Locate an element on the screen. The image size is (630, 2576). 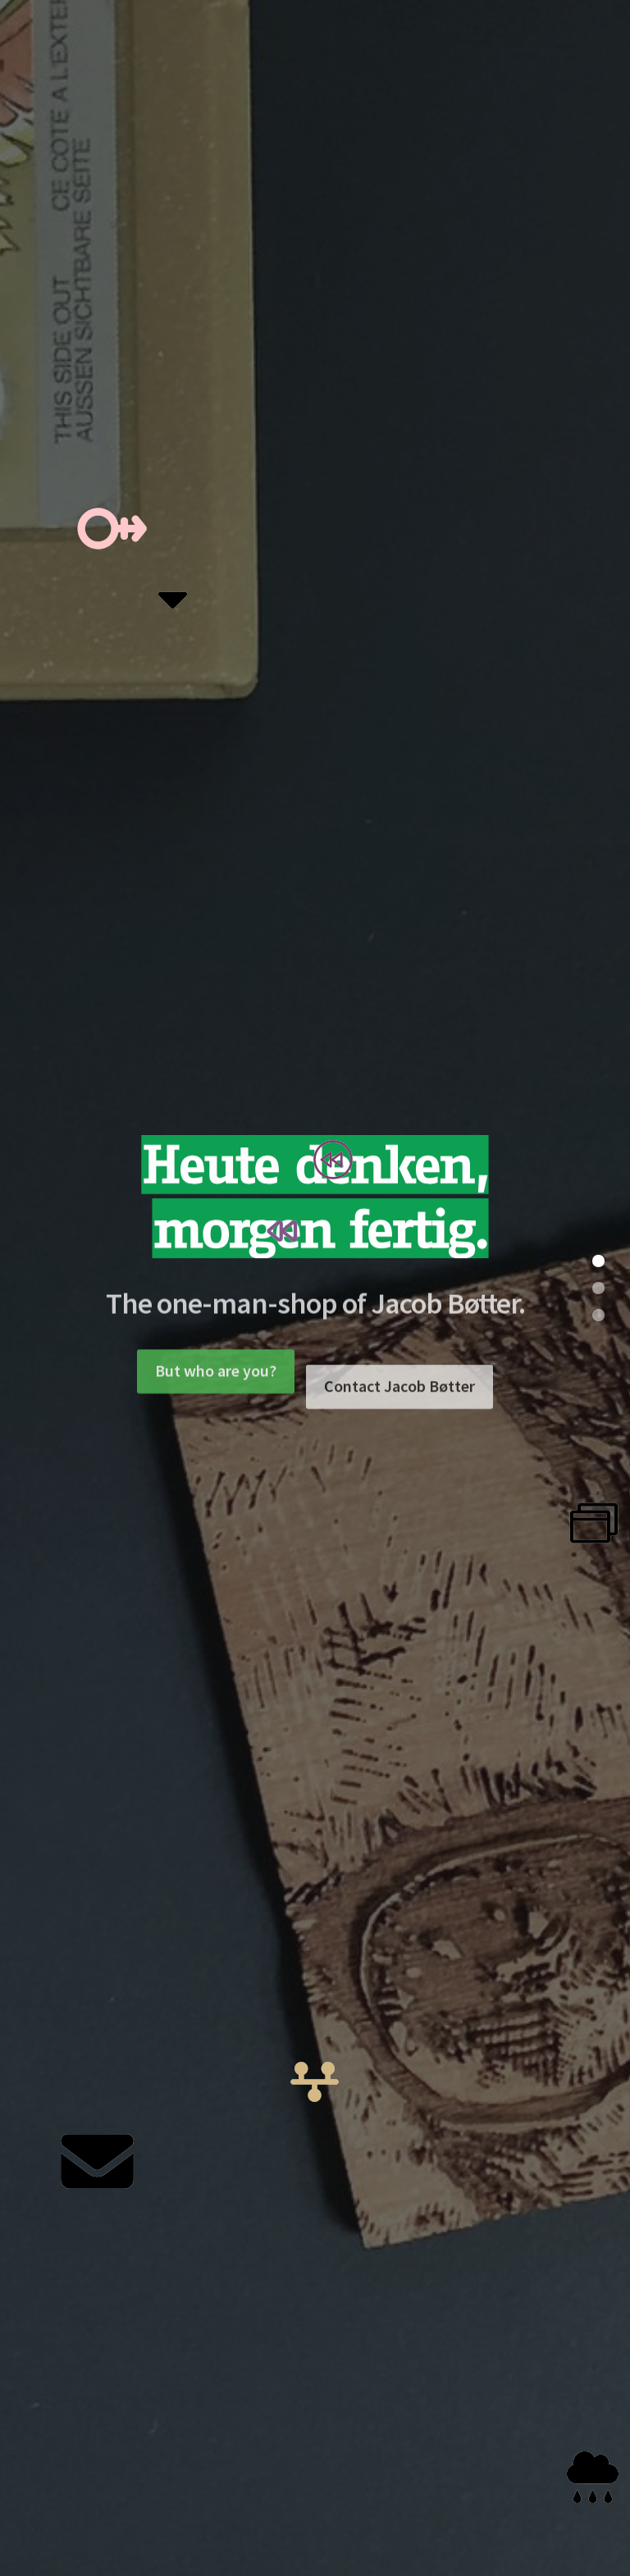
indicates horizontal male gender symbol or masculine orientation is located at coordinates (111, 528).